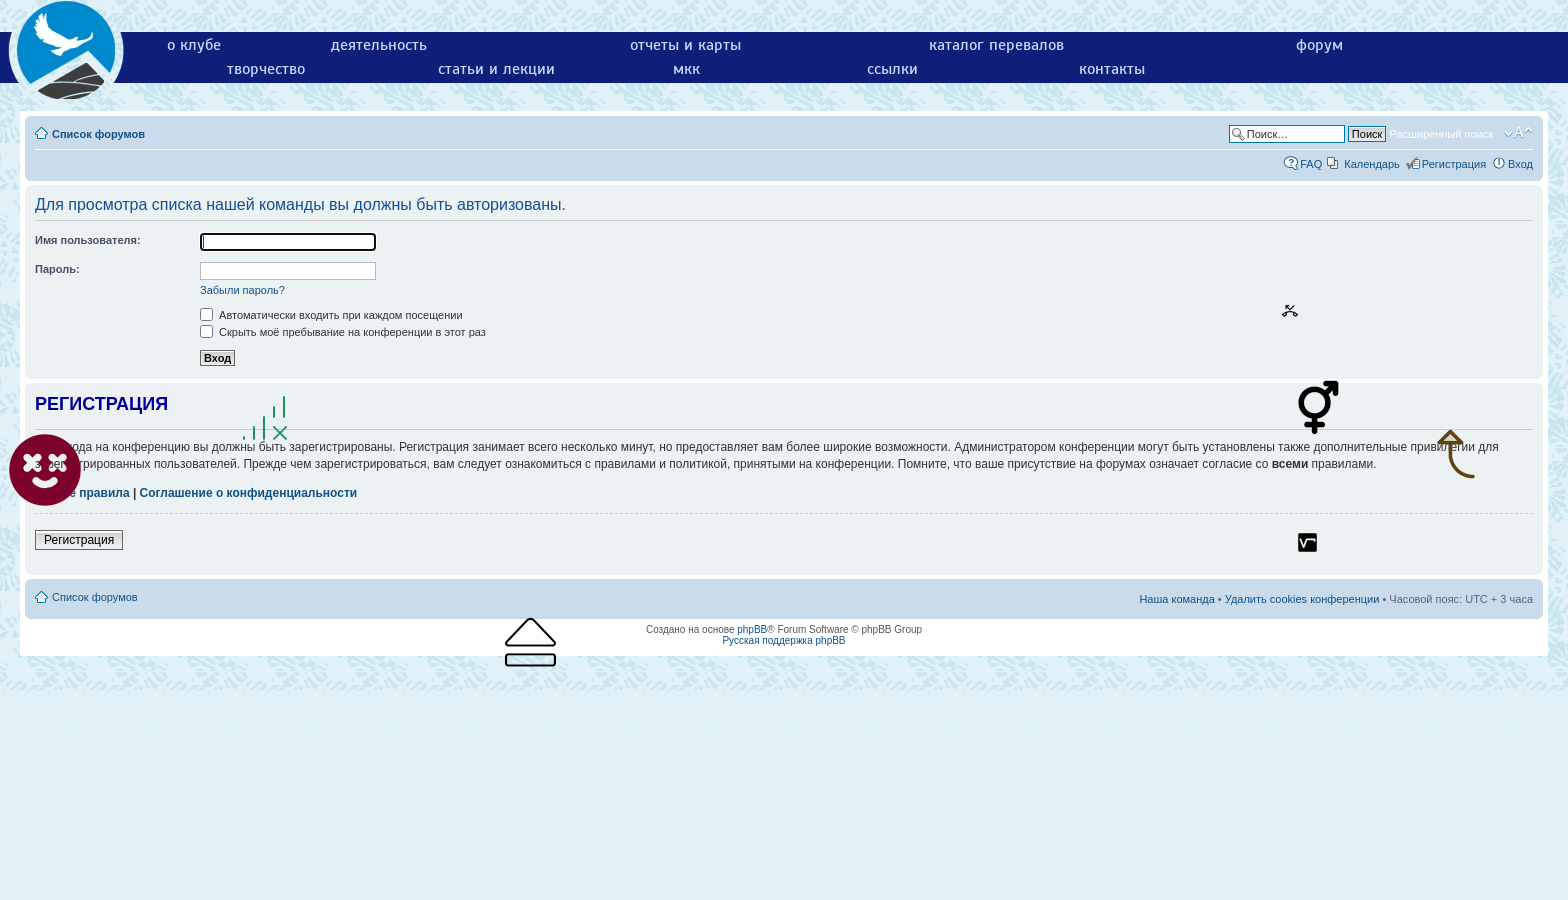 The height and width of the screenshot is (900, 1568). I want to click on select a silly or goofy mood reaction, so click(45, 470).